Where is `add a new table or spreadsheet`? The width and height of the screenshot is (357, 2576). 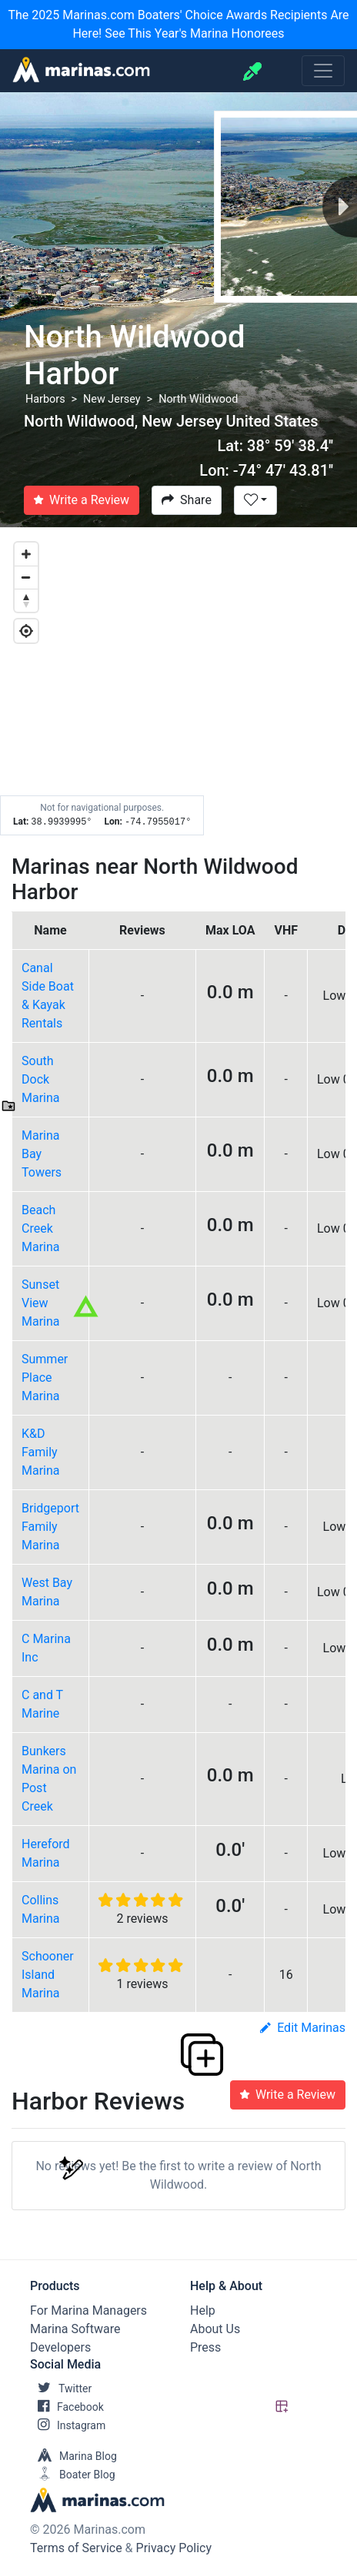 add a new table or spreadsheet is located at coordinates (282, 2406).